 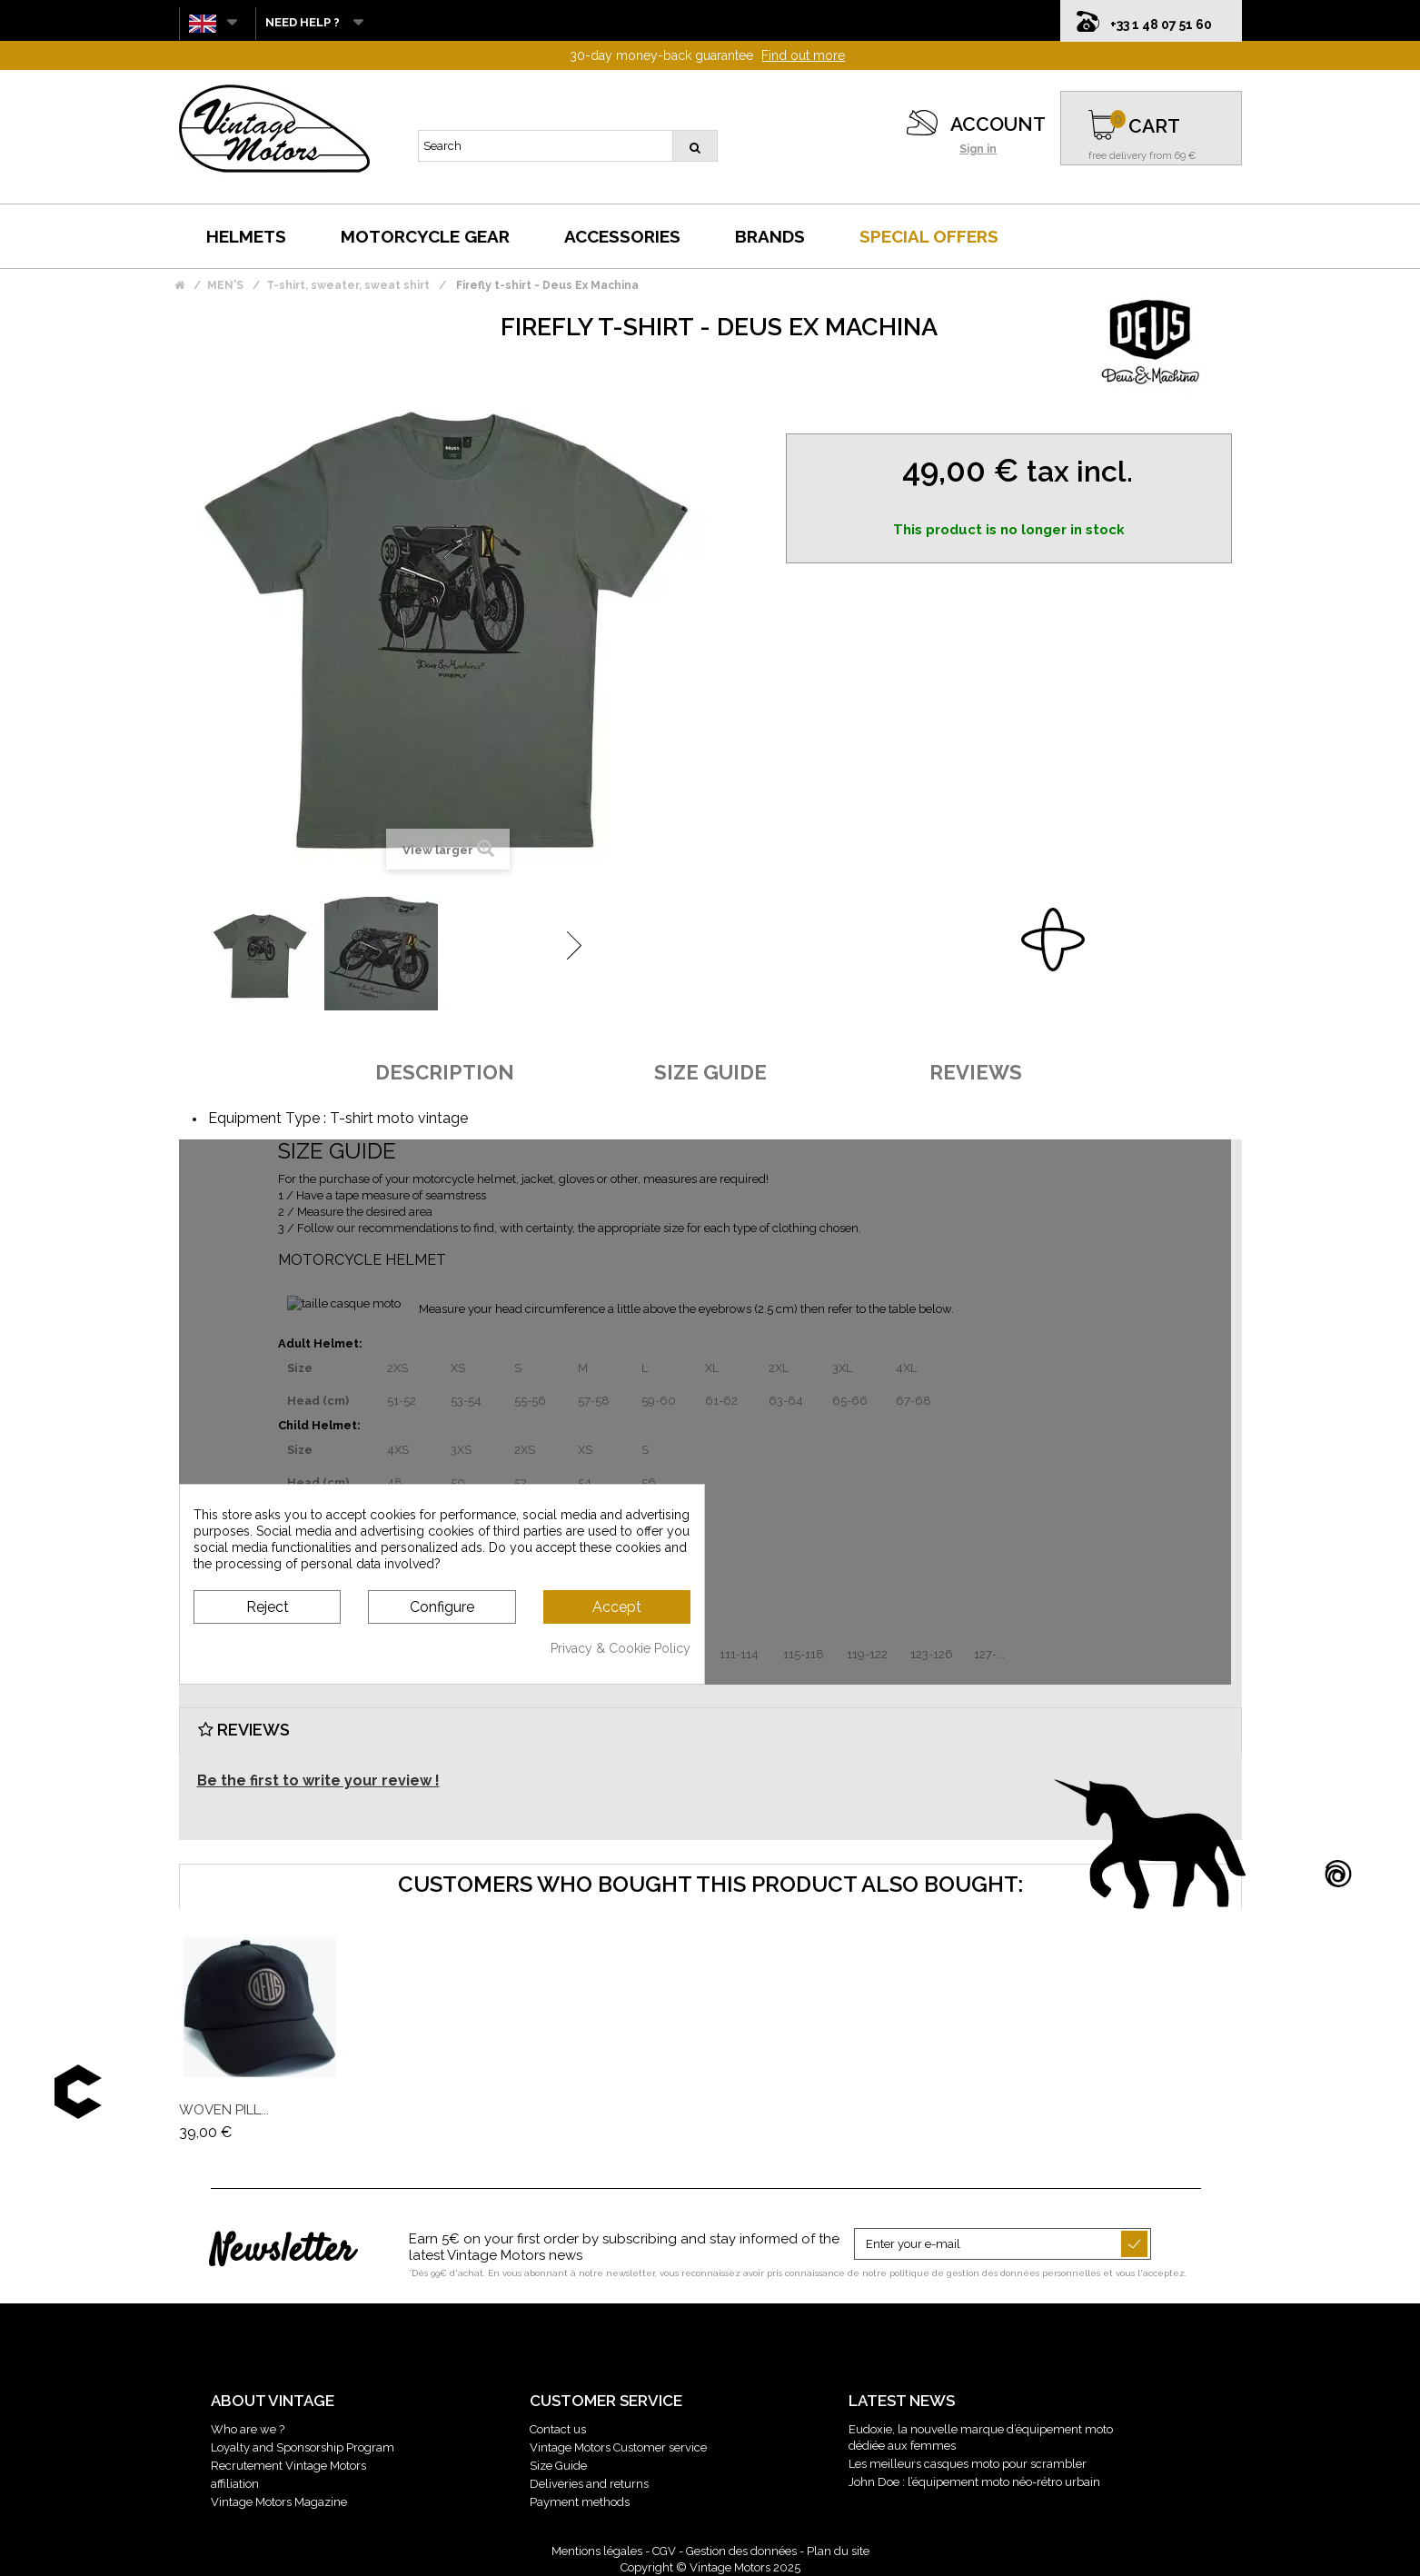 I want to click on Temporal workflow platform logo, so click(x=1053, y=940).